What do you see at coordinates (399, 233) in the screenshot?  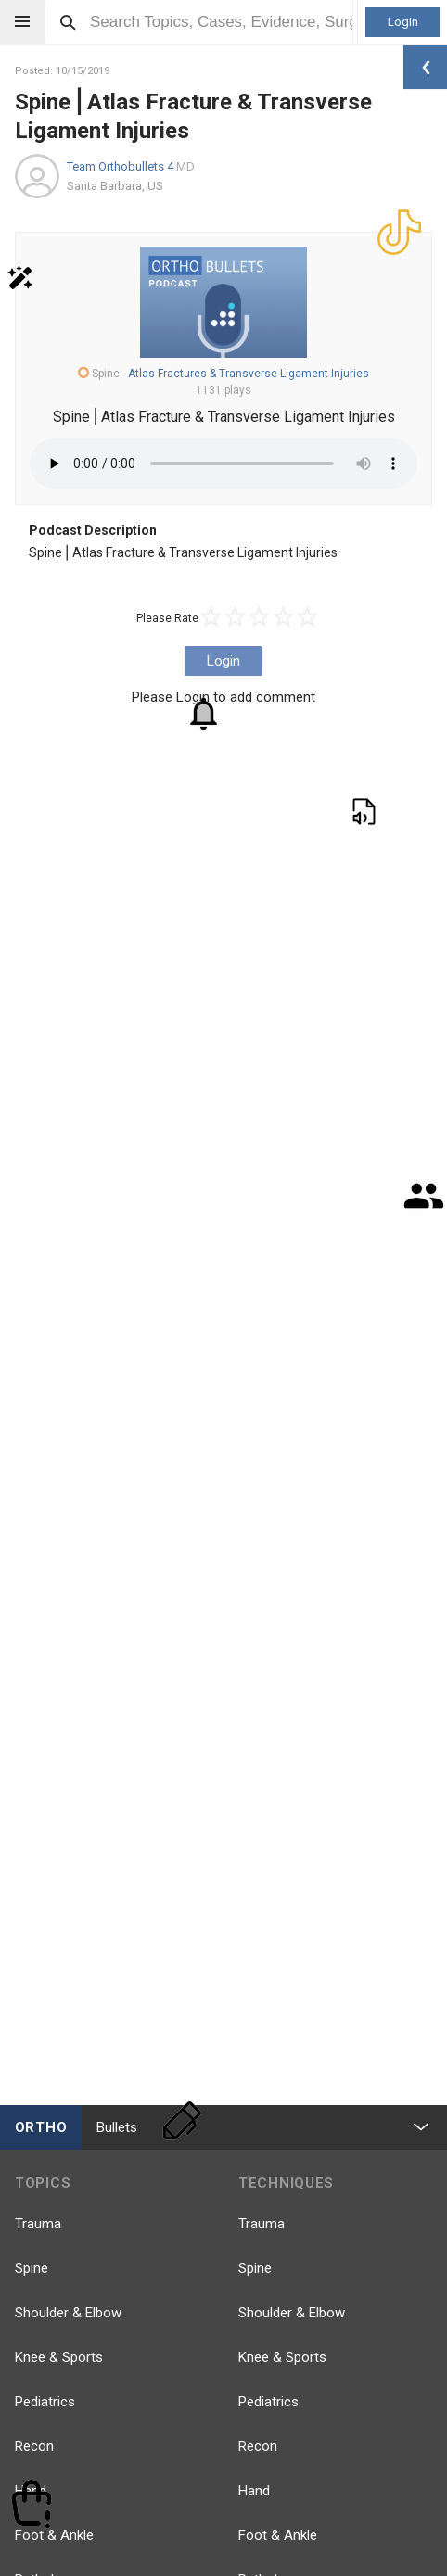 I see `open the TikTok app` at bounding box center [399, 233].